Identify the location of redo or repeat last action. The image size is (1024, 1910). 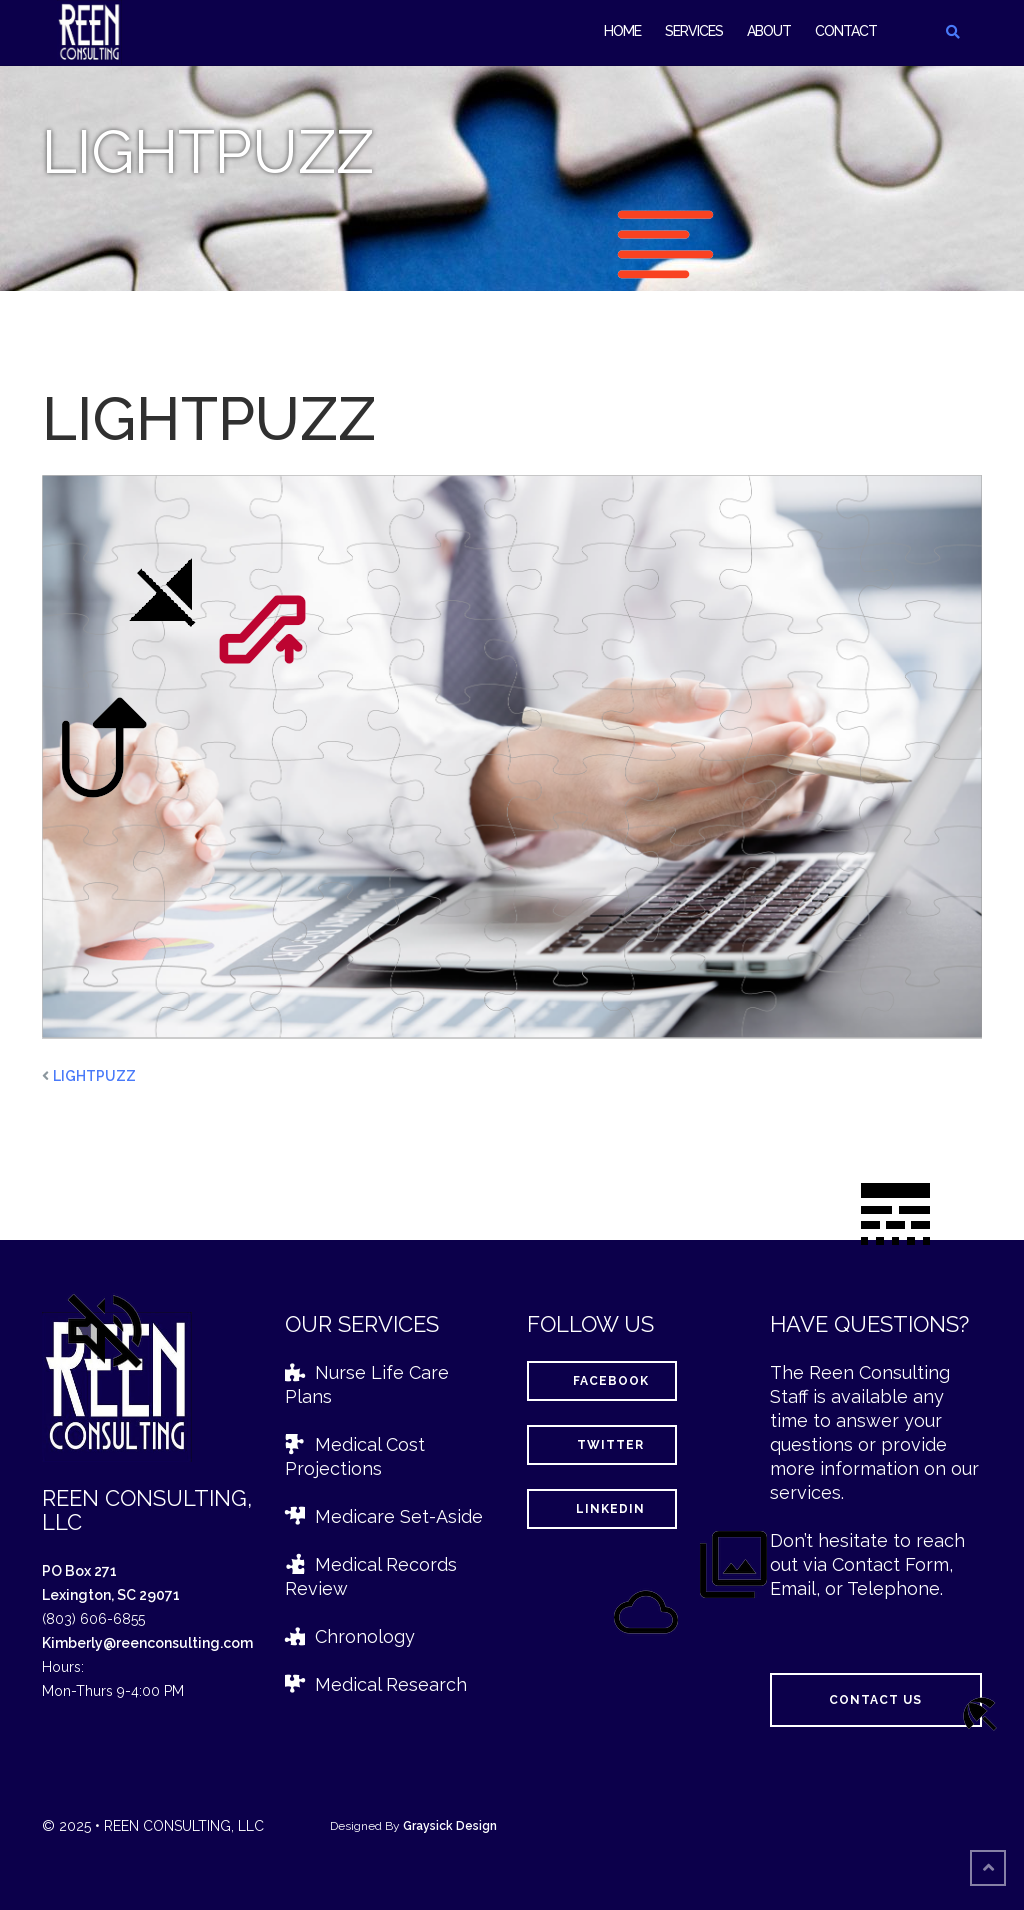
(100, 747).